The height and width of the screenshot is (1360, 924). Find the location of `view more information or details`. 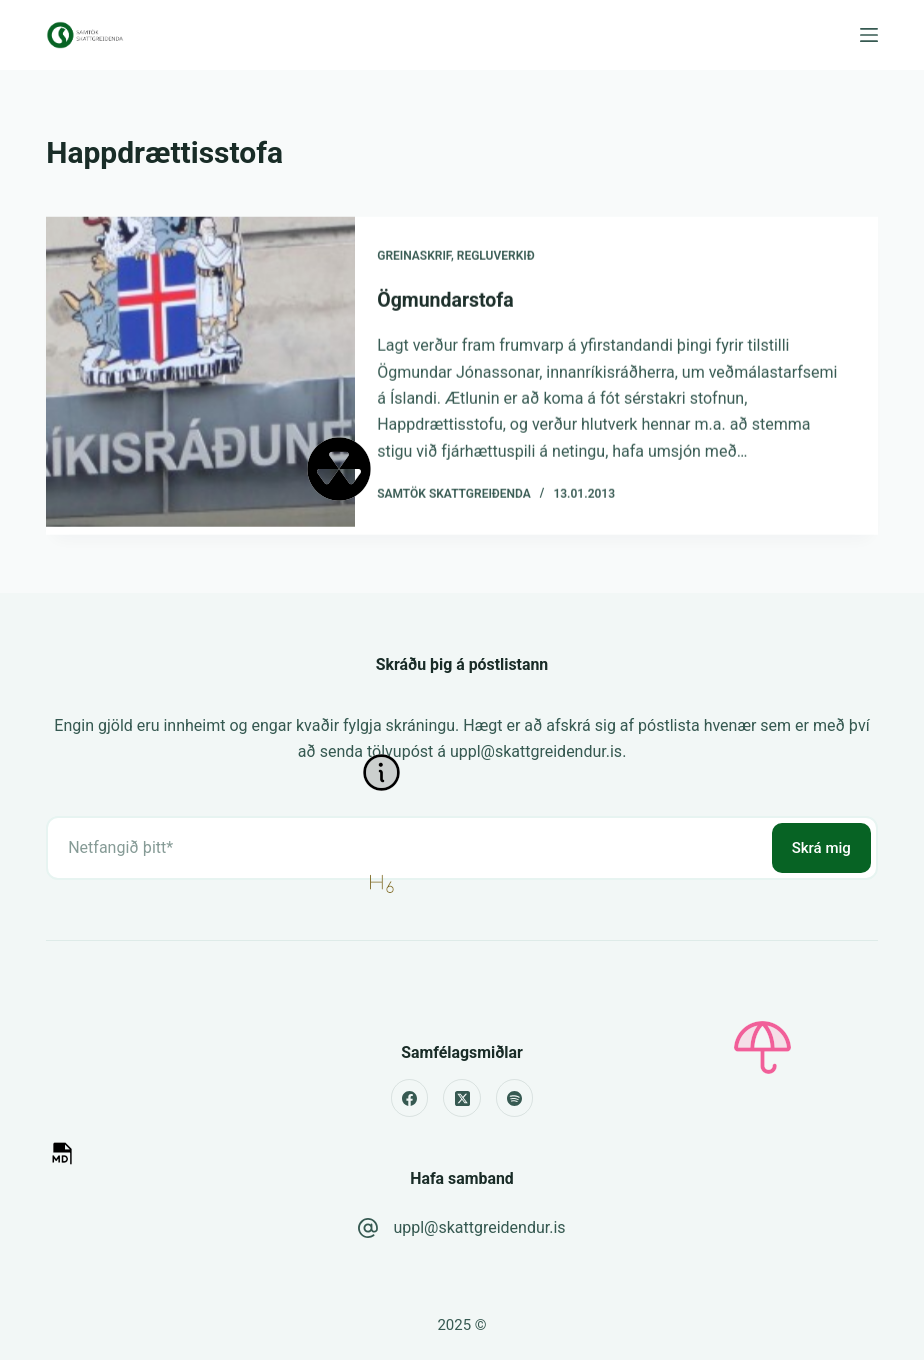

view more information or details is located at coordinates (381, 772).